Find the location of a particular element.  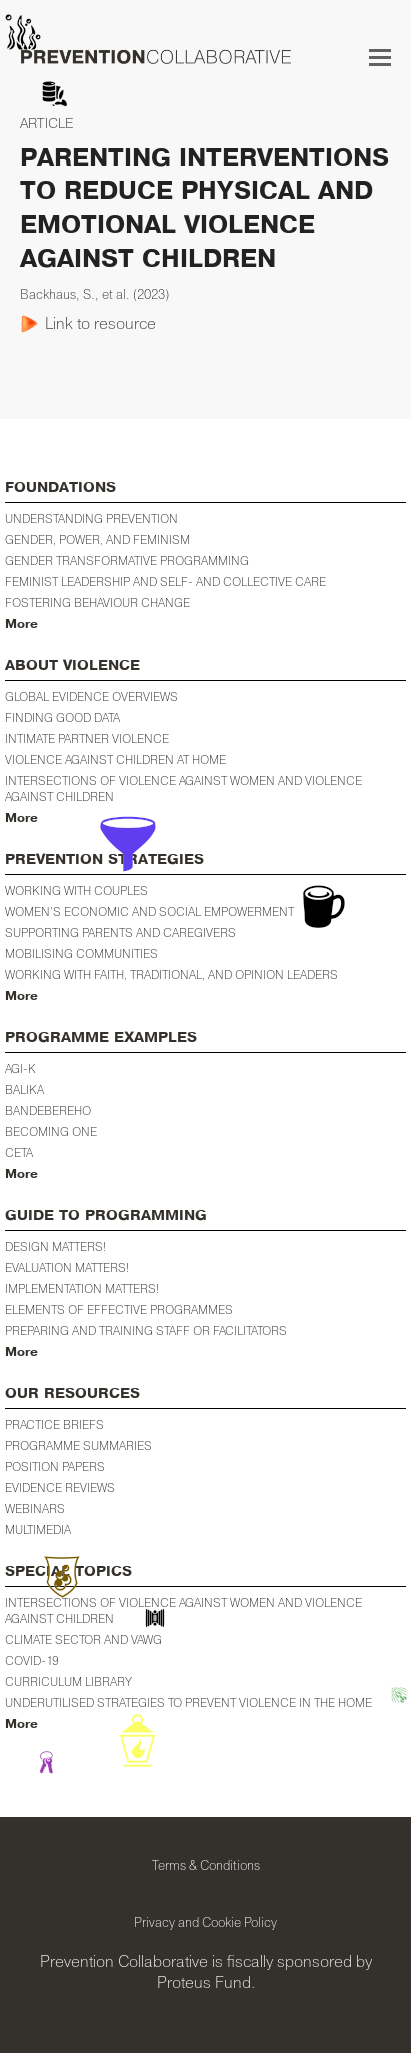

accordion or bellows instrument in a music game is located at coordinates (155, 1618).